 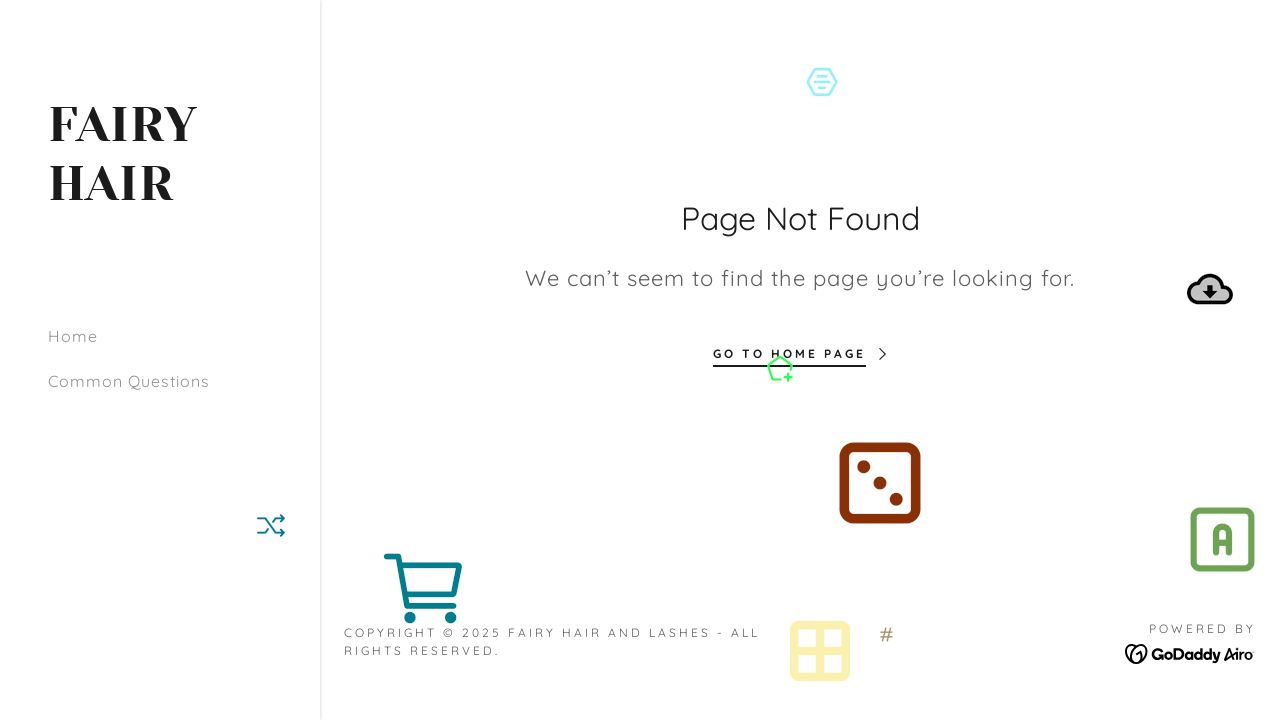 I want to click on switch to grid view, so click(x=820, y=651).